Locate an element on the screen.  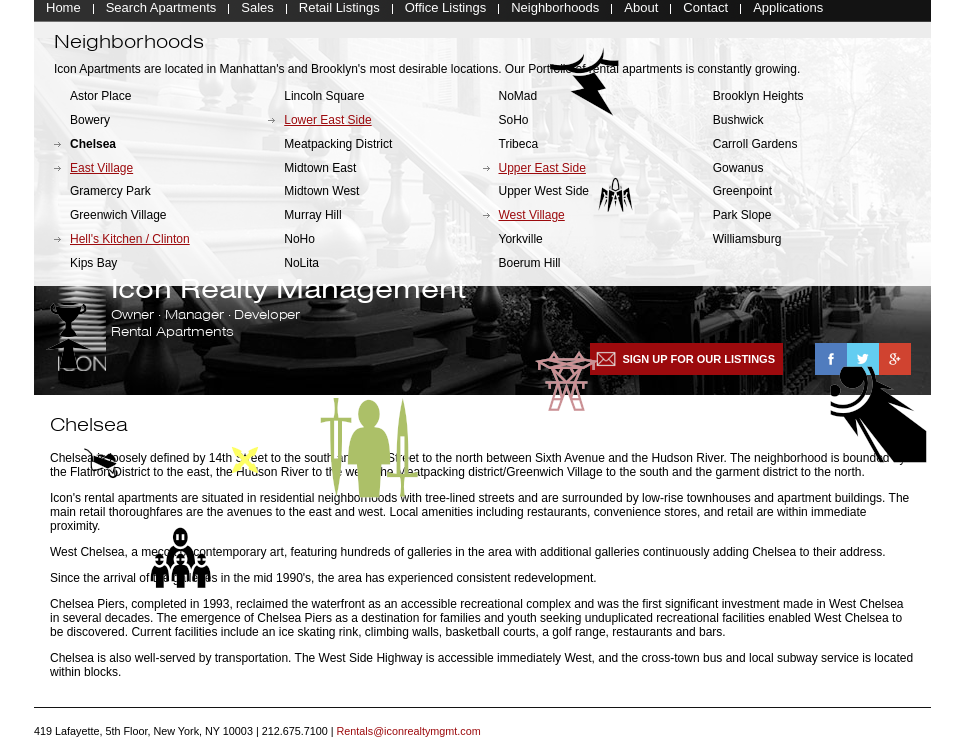
expand content in multiple directions is located at coordinates (245, 460).